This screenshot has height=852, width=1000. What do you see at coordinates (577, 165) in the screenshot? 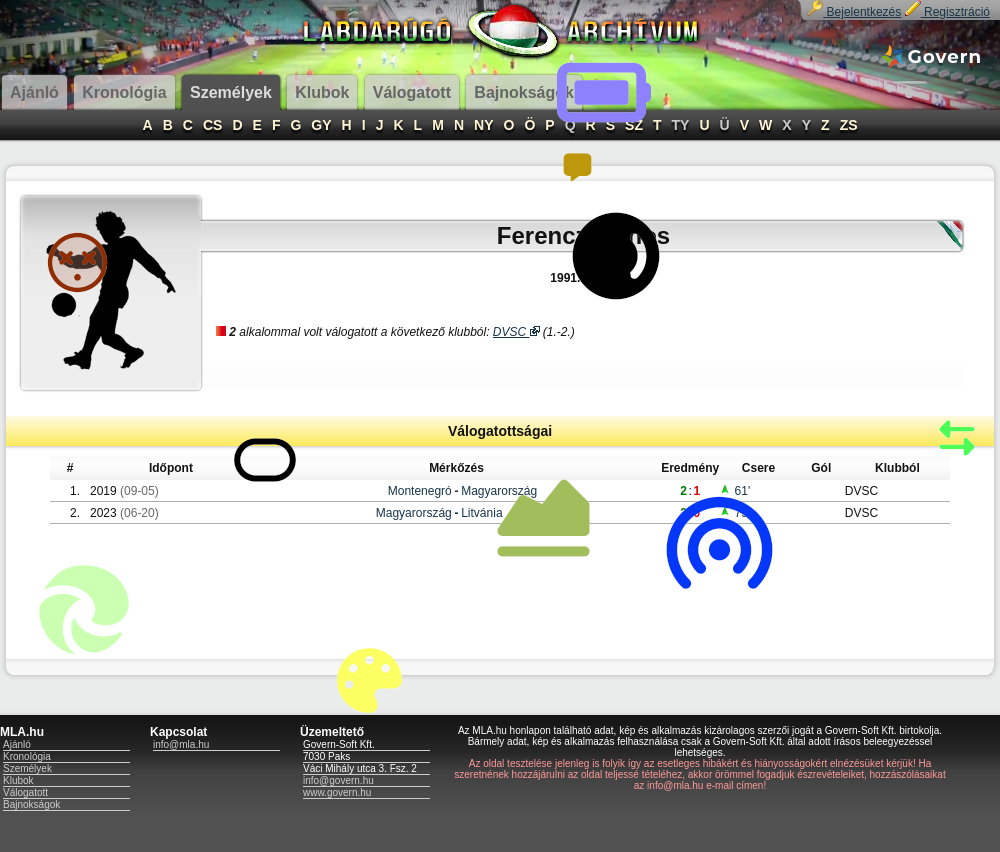
I see `open messaging or chat` at bounding box center [577, 165].